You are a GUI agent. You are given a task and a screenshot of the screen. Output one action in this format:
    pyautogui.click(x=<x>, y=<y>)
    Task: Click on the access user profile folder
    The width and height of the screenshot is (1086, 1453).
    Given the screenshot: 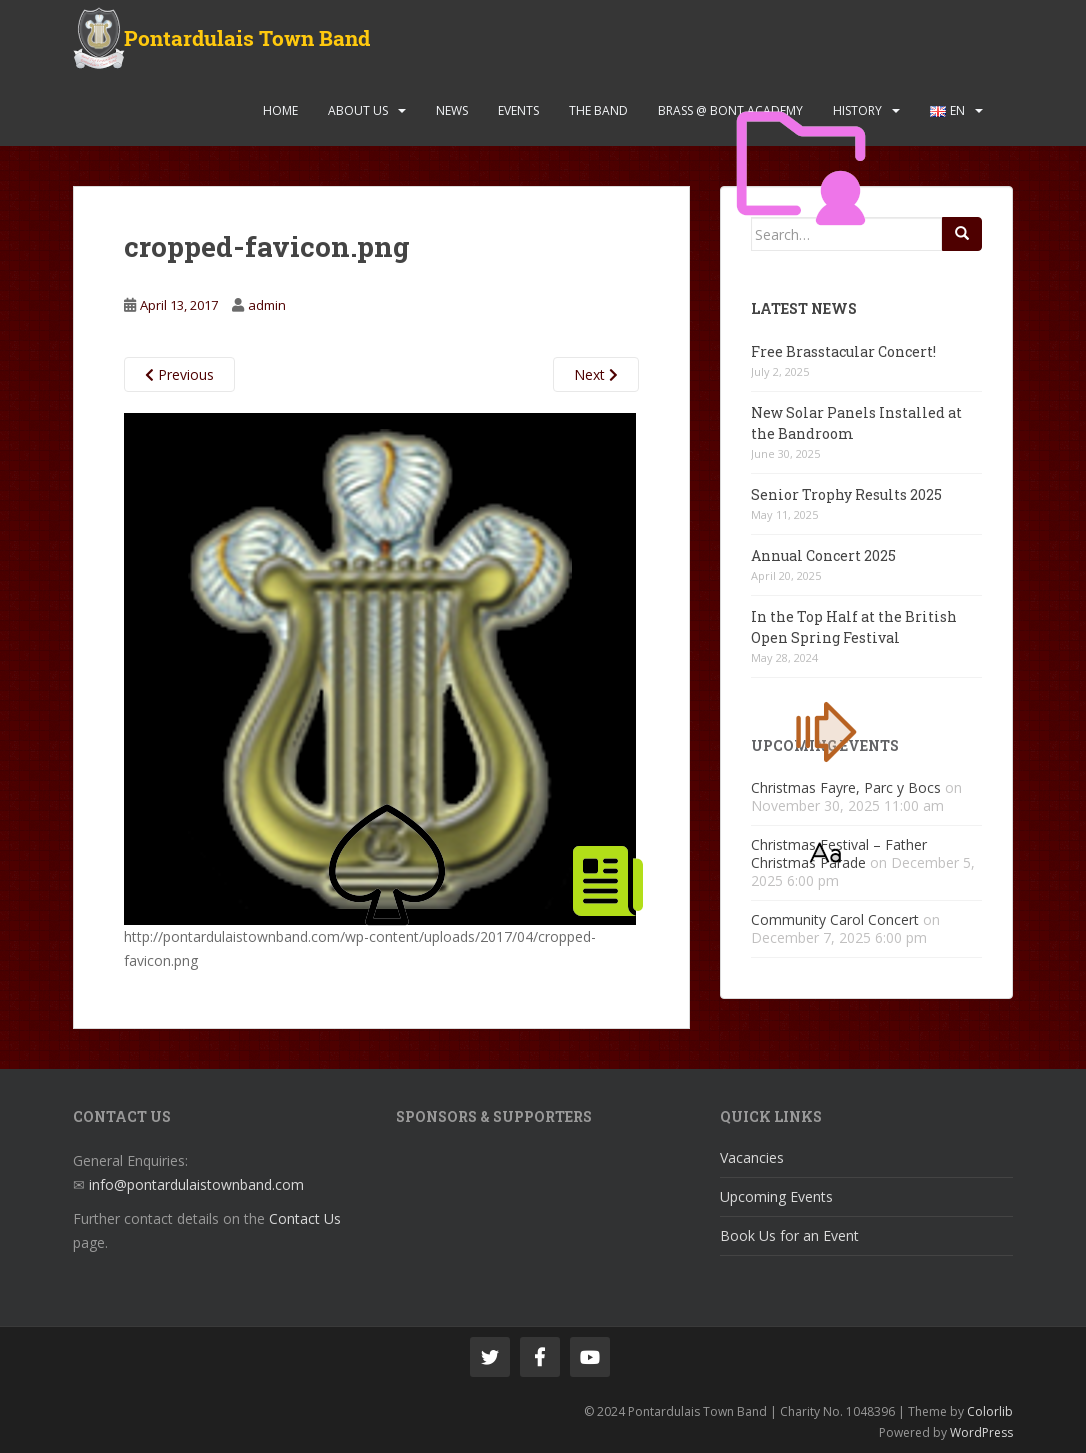 What is the action you would take?
    pyautogui.click(x=801, y=161)
    